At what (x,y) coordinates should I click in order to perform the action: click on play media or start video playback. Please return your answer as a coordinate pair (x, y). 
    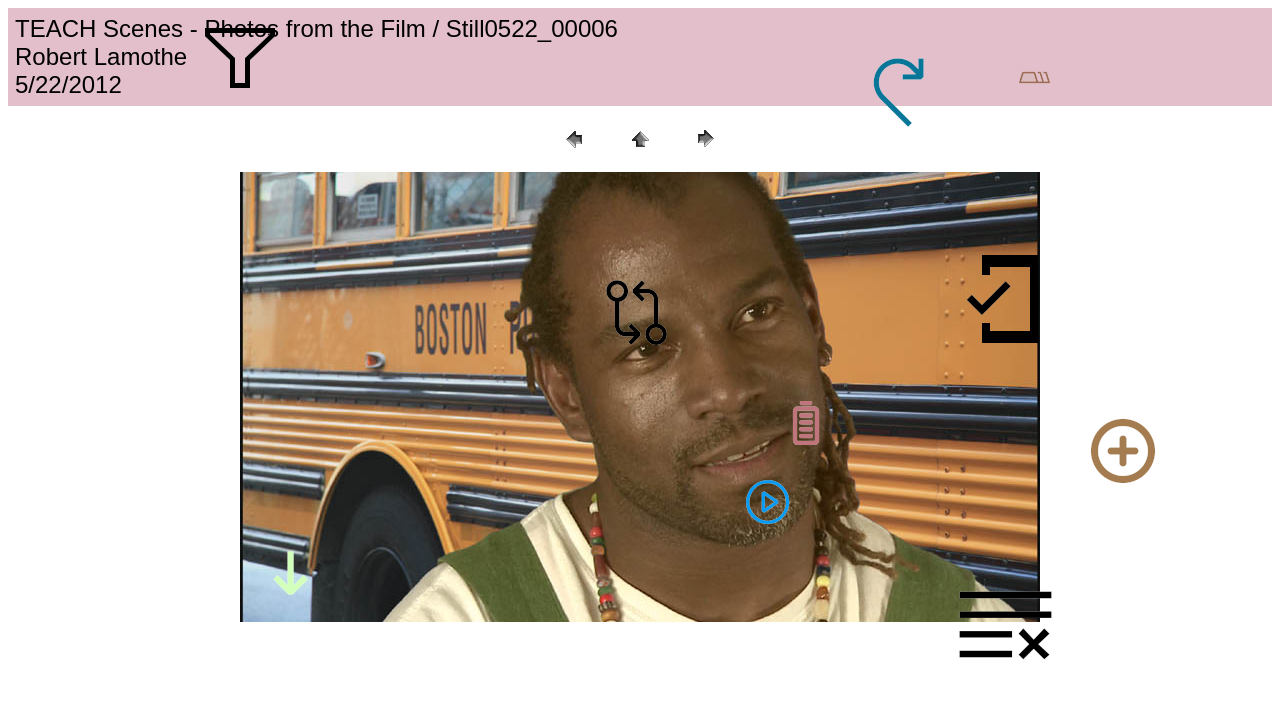
    Looking at the image, I should click on (768, 502).